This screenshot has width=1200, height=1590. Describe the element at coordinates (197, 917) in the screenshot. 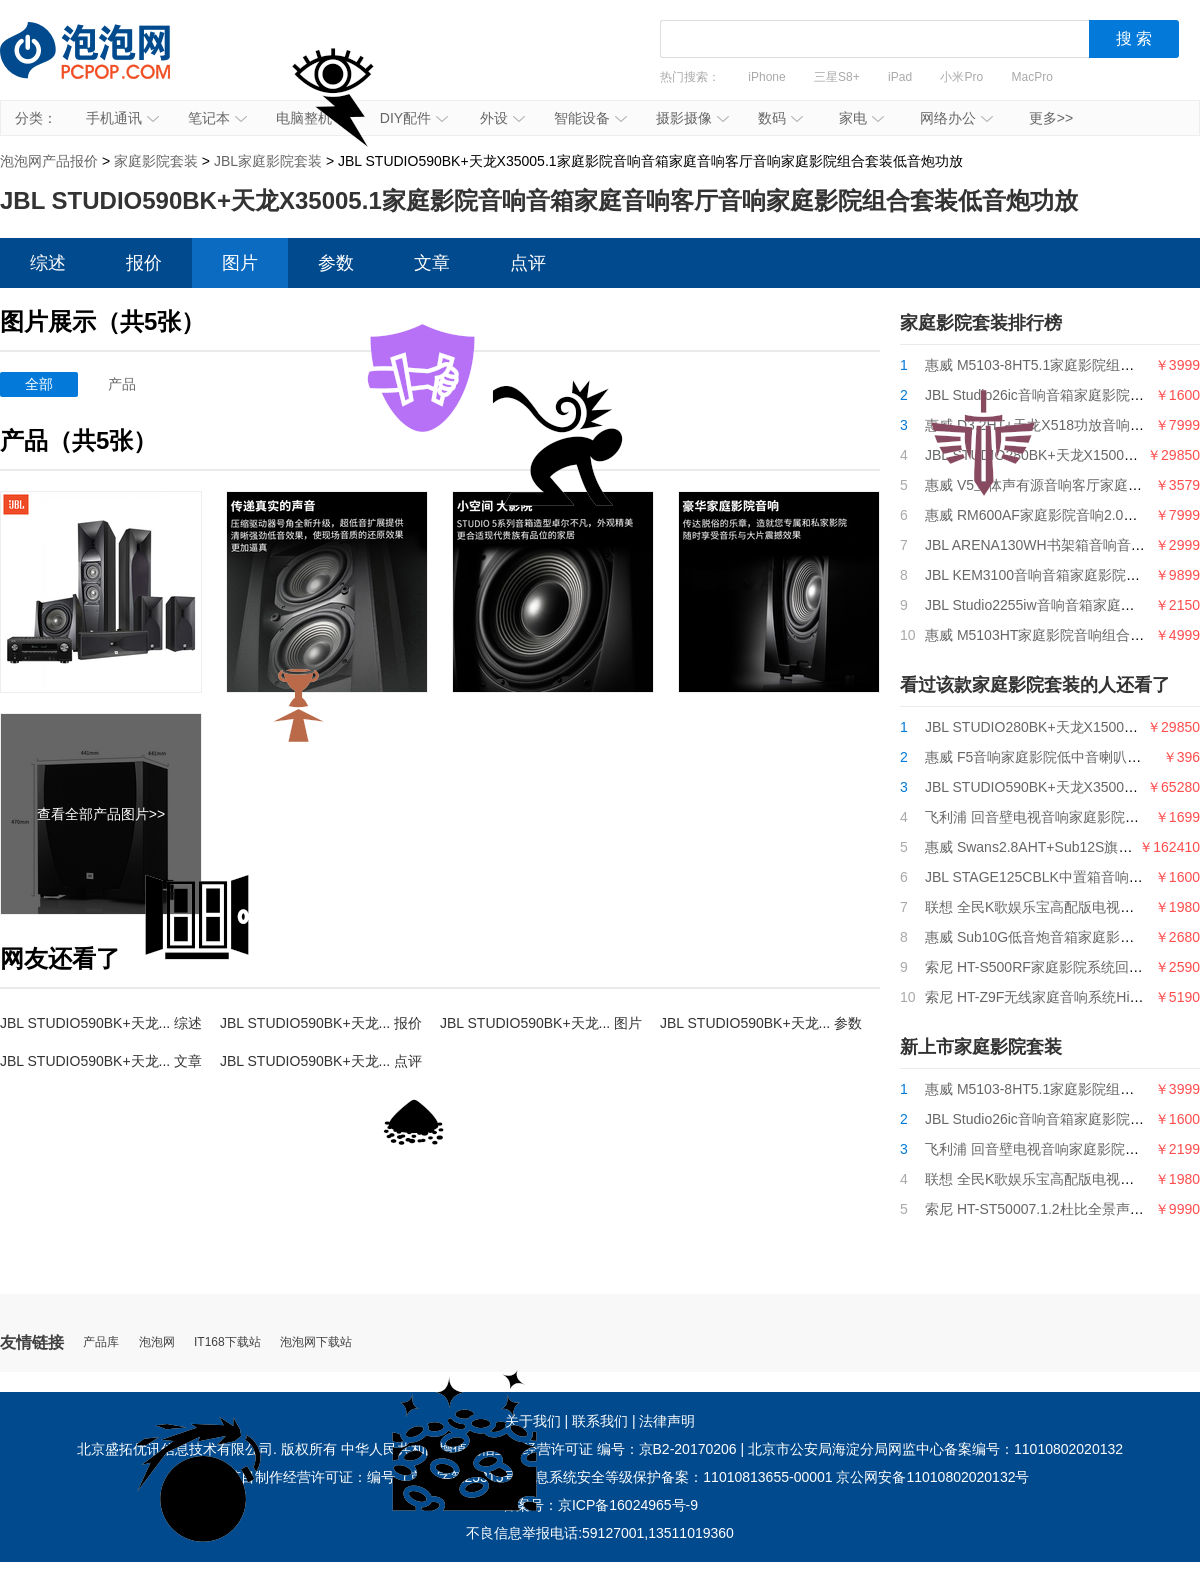

I see `open a new window or panel` at that location.